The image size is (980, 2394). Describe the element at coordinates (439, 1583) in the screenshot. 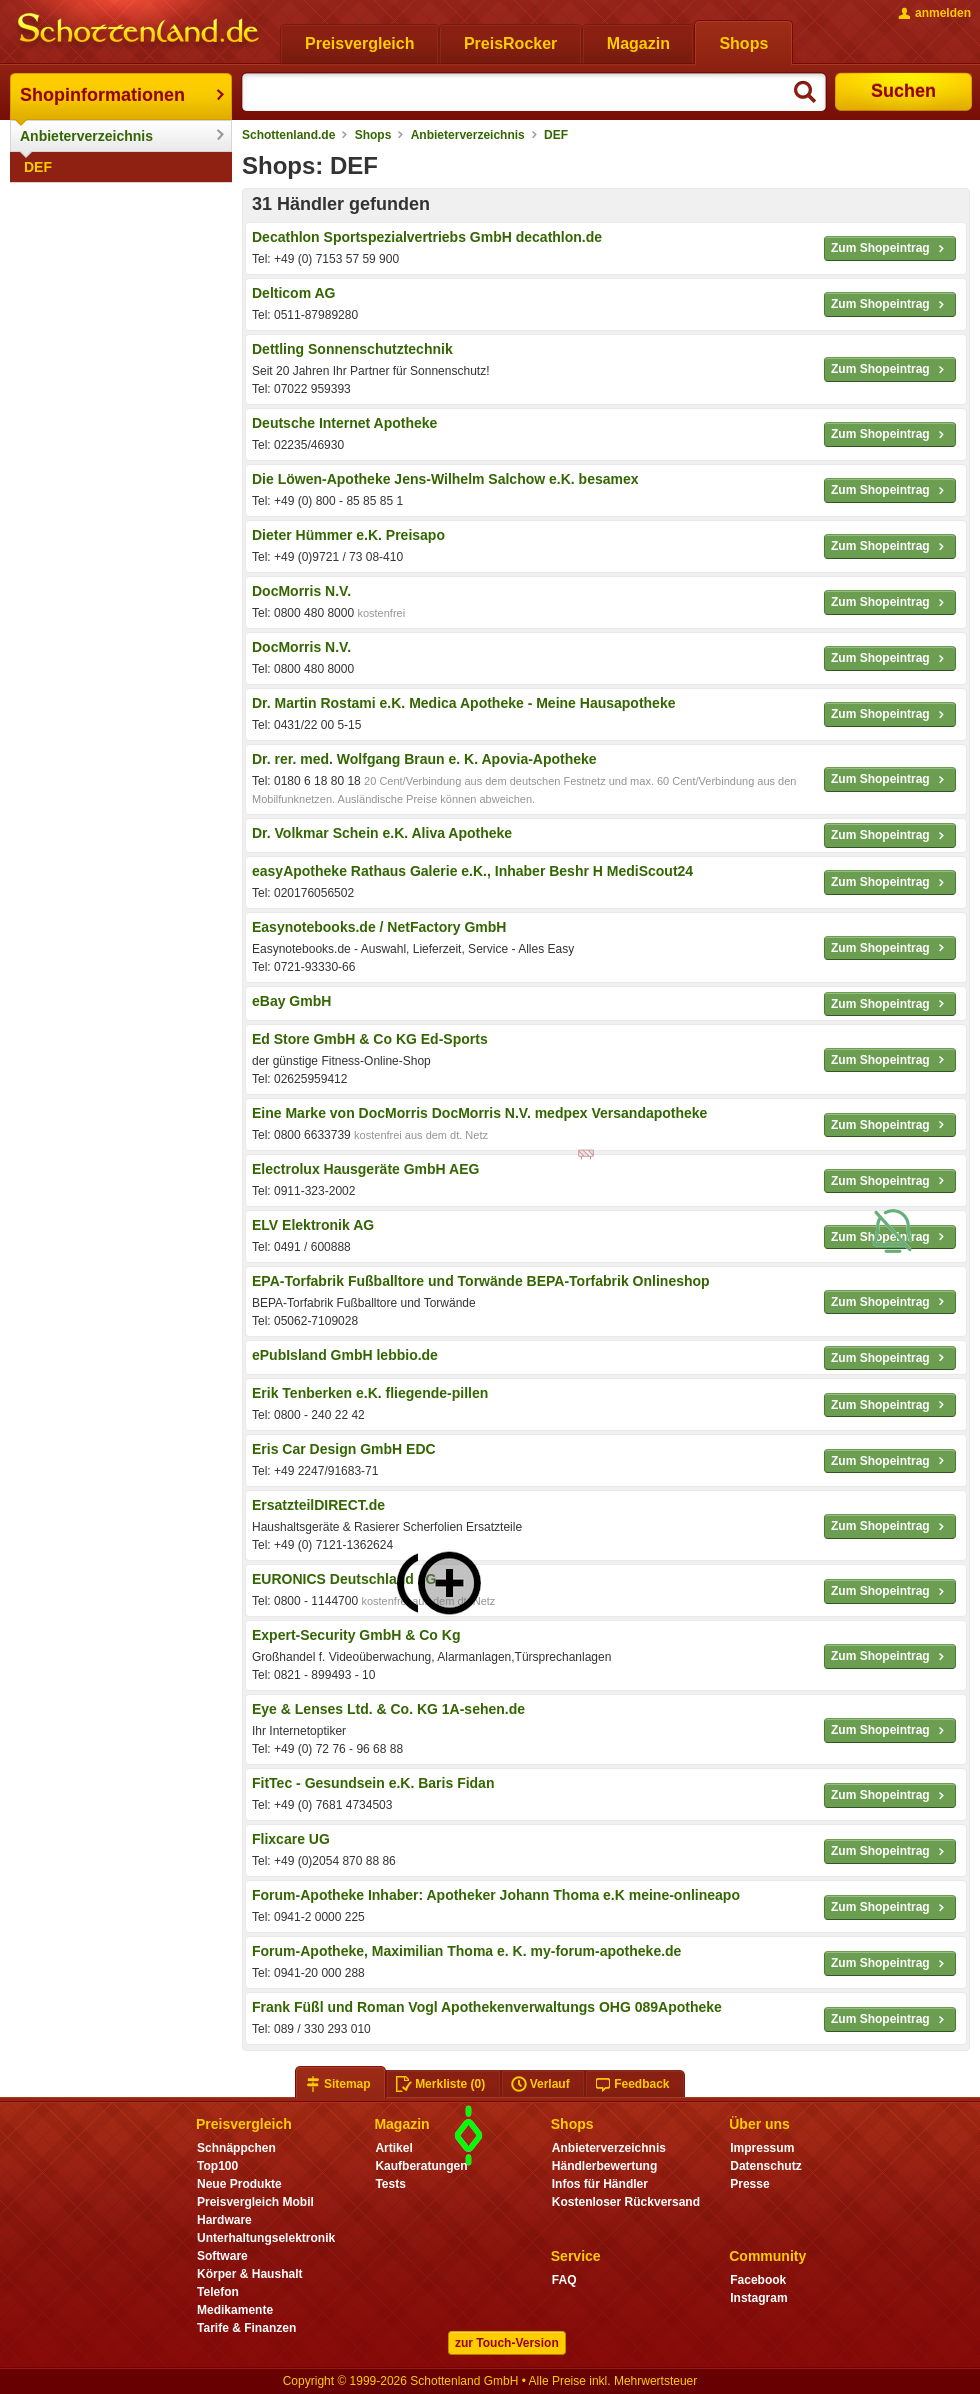

I see `add a duplicate control point` at that location.